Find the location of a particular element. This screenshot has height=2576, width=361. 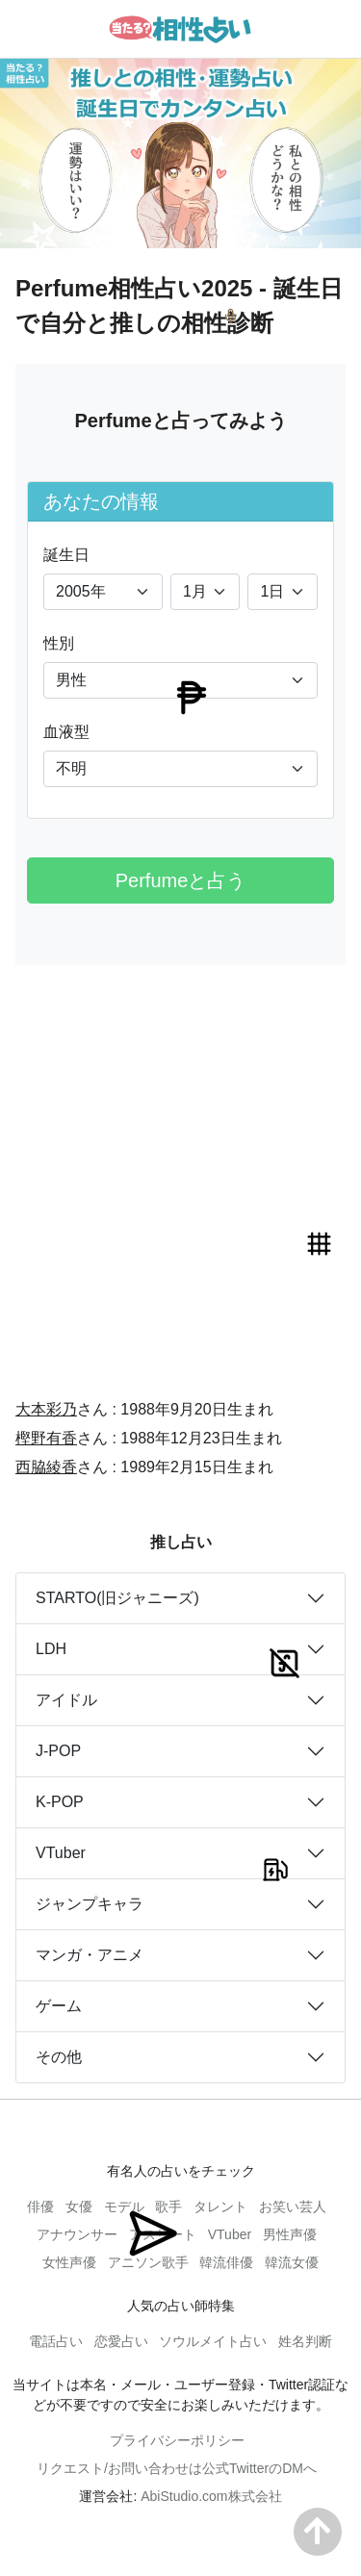

disable function or formula mode is located at coordinates (284, 1663).